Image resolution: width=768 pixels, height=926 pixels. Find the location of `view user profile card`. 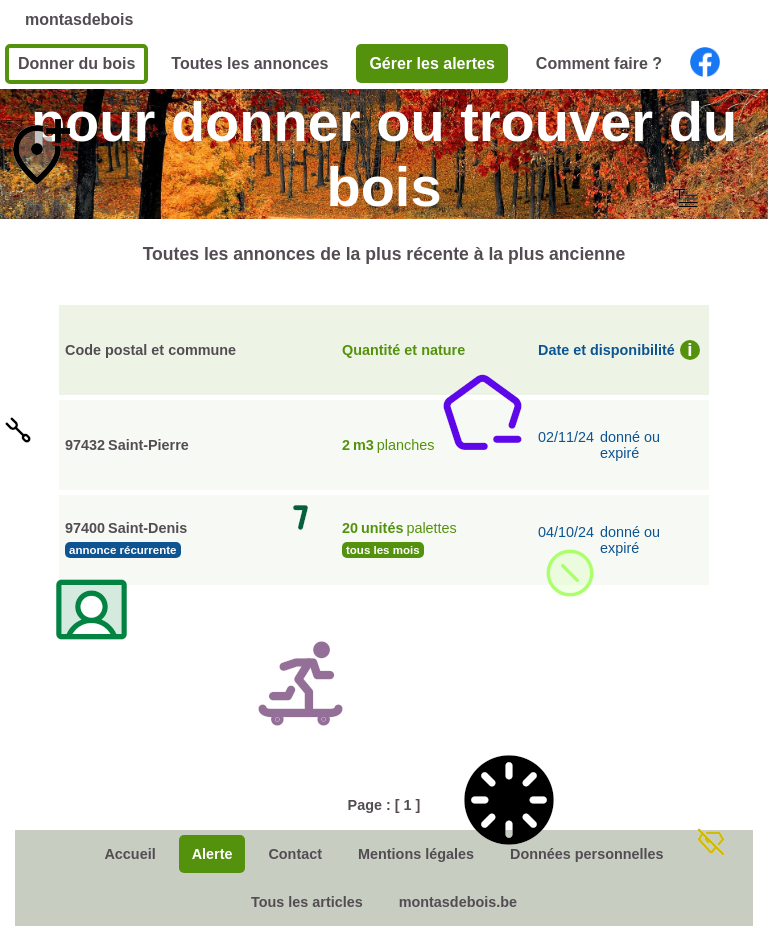

view user profile card is located at coordinates (91, 609).